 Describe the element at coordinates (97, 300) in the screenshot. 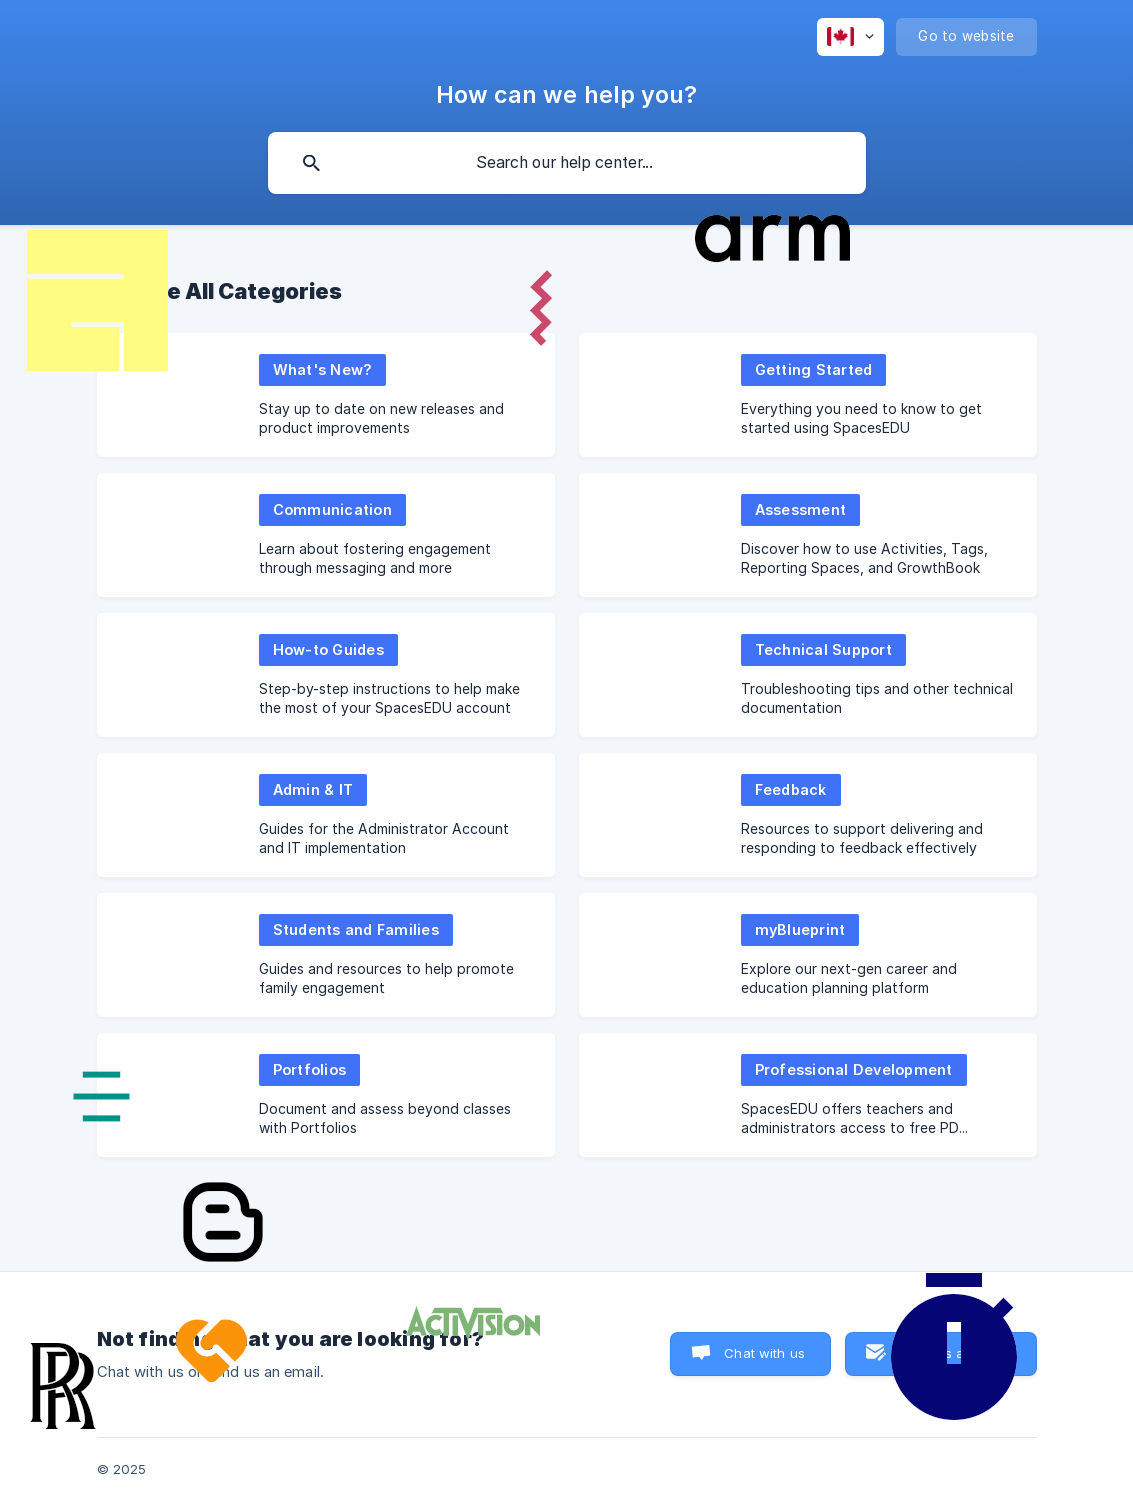

I see `awesomewm window manager logo` at that location.